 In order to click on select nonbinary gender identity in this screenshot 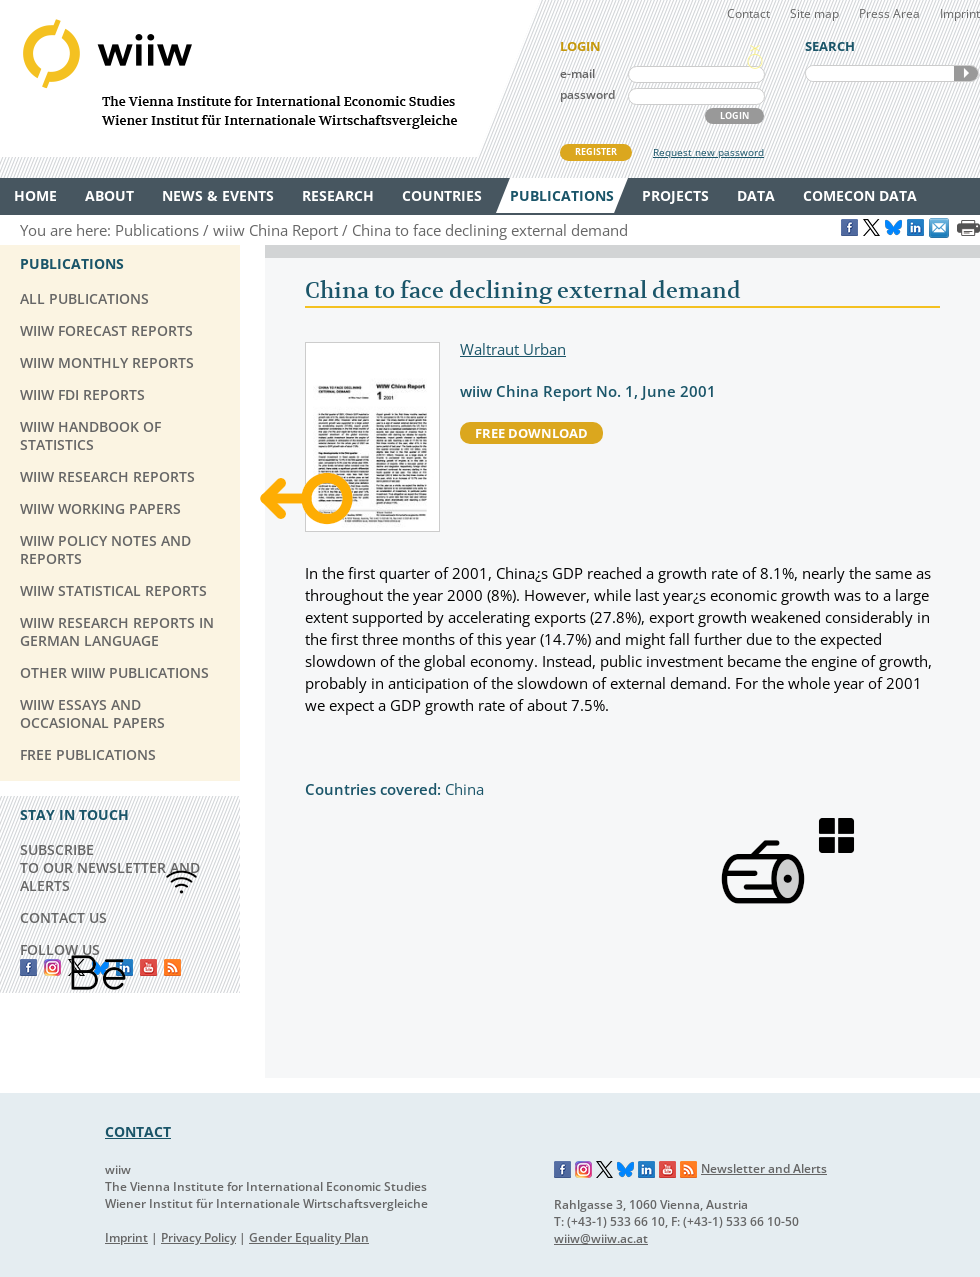, I will do `click(755, 57)`.